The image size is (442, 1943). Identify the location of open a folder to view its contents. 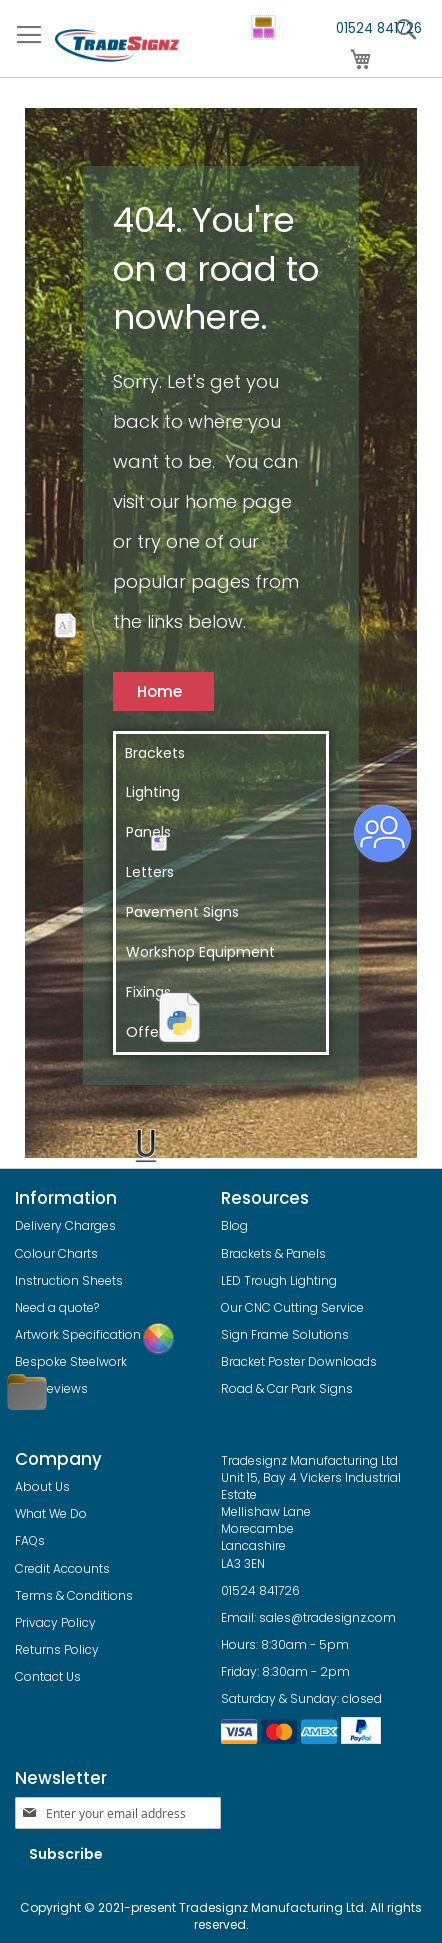
(27, 1392).